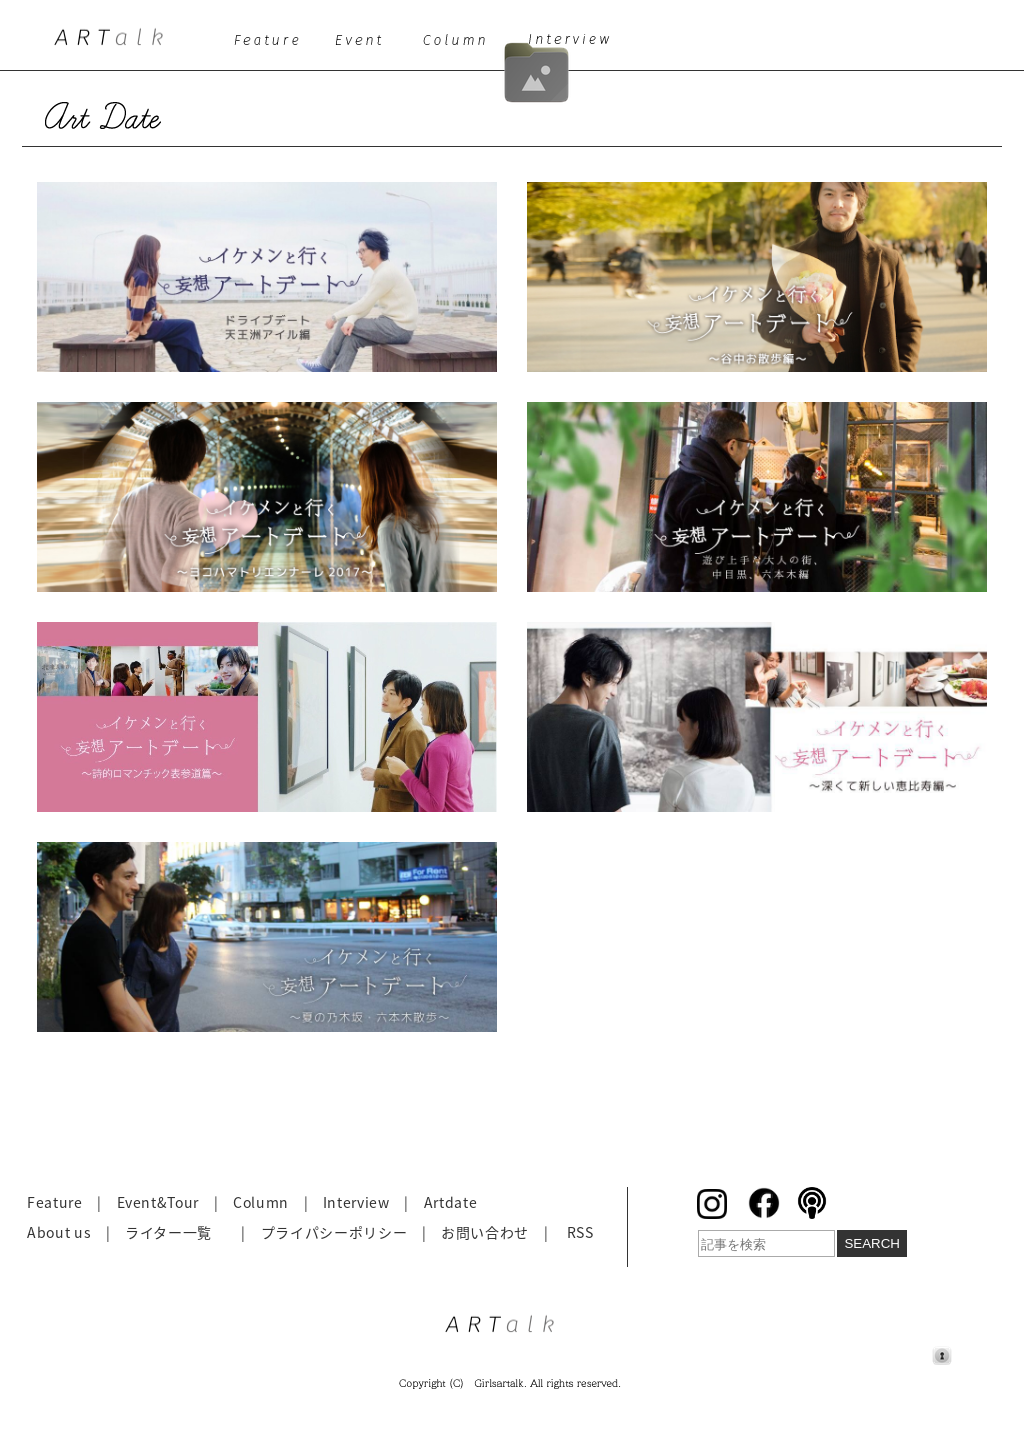  Describe the element at coordinates (942, 1356) in the screenshot. I see `enter password to authenticate` at that location.